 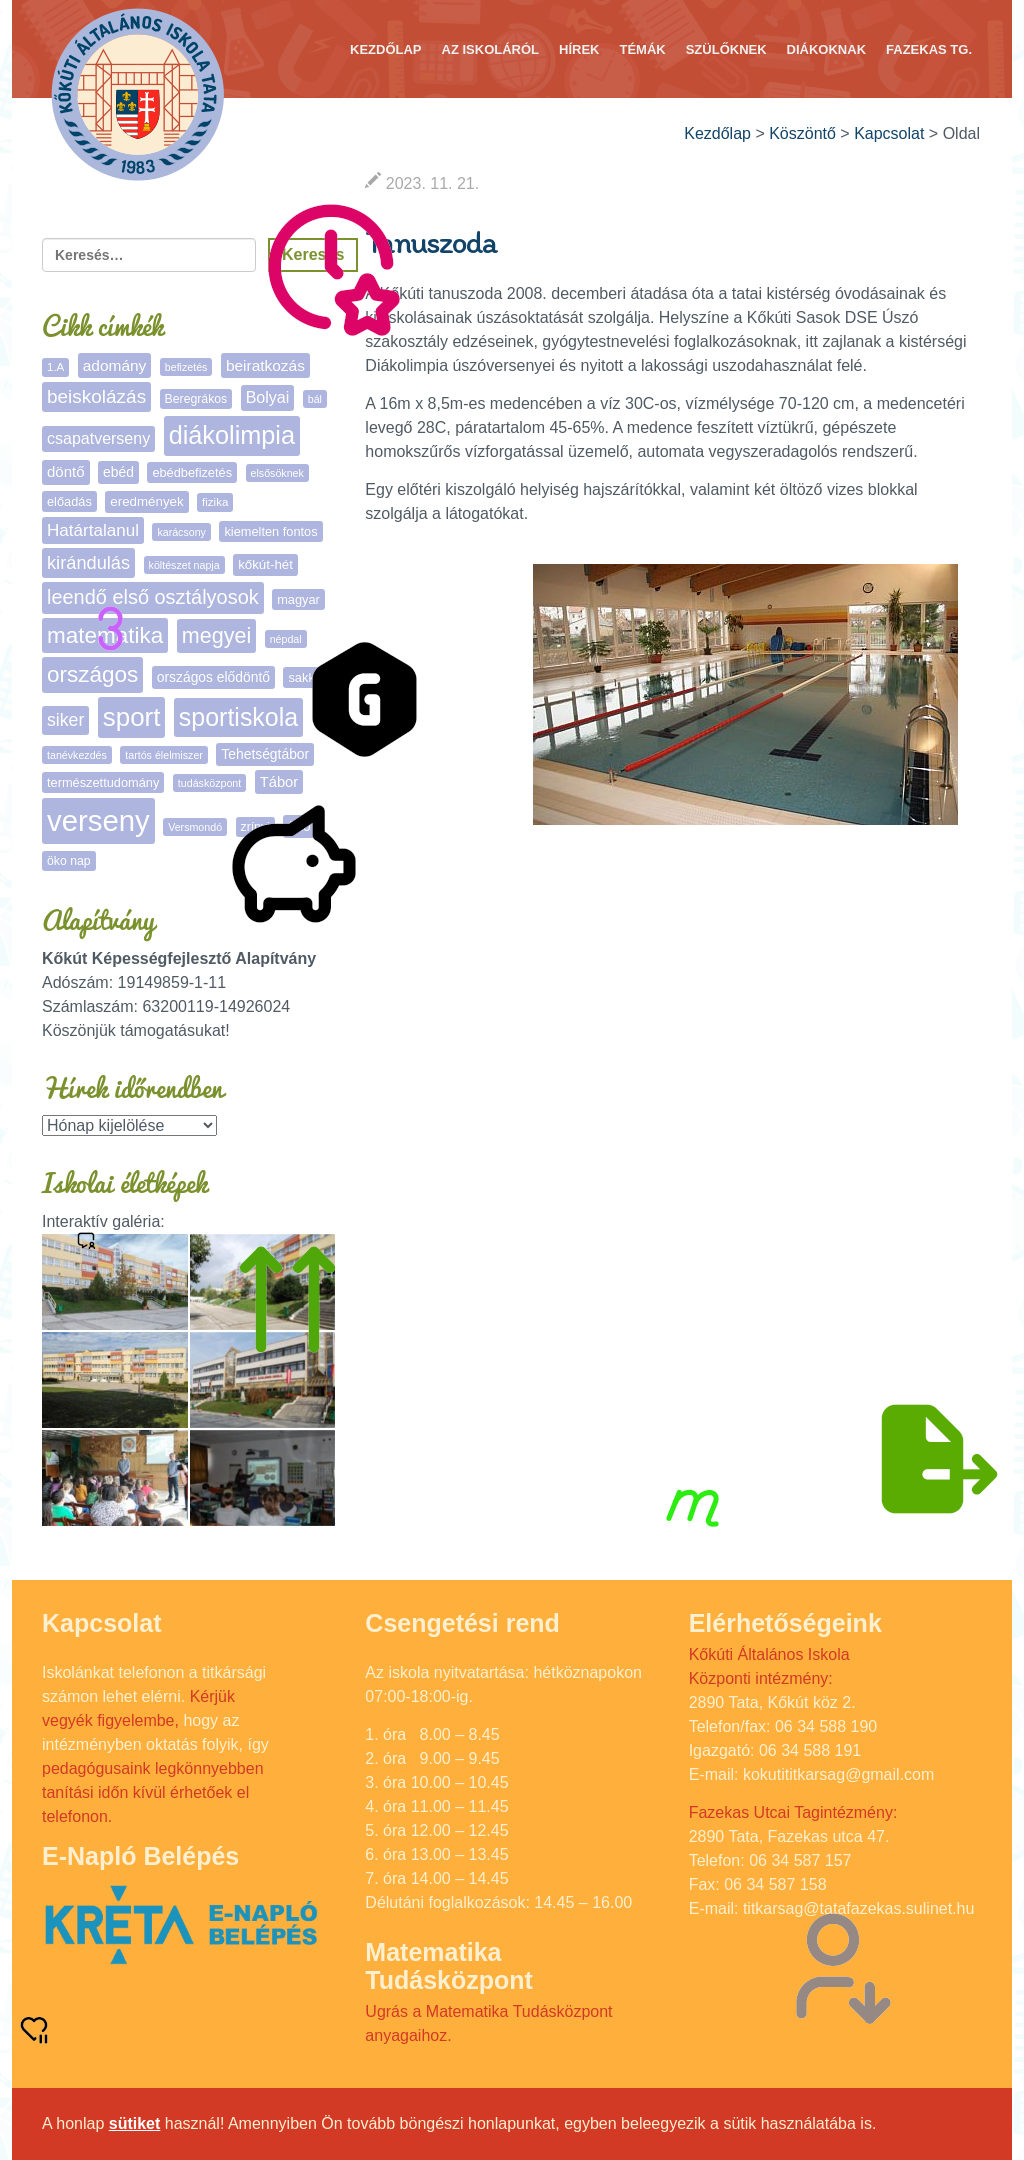 What do you see at coordinates (936, 1459) in the screenshot?
I see `export file to another location or format` at bounding box center [936, 1459].